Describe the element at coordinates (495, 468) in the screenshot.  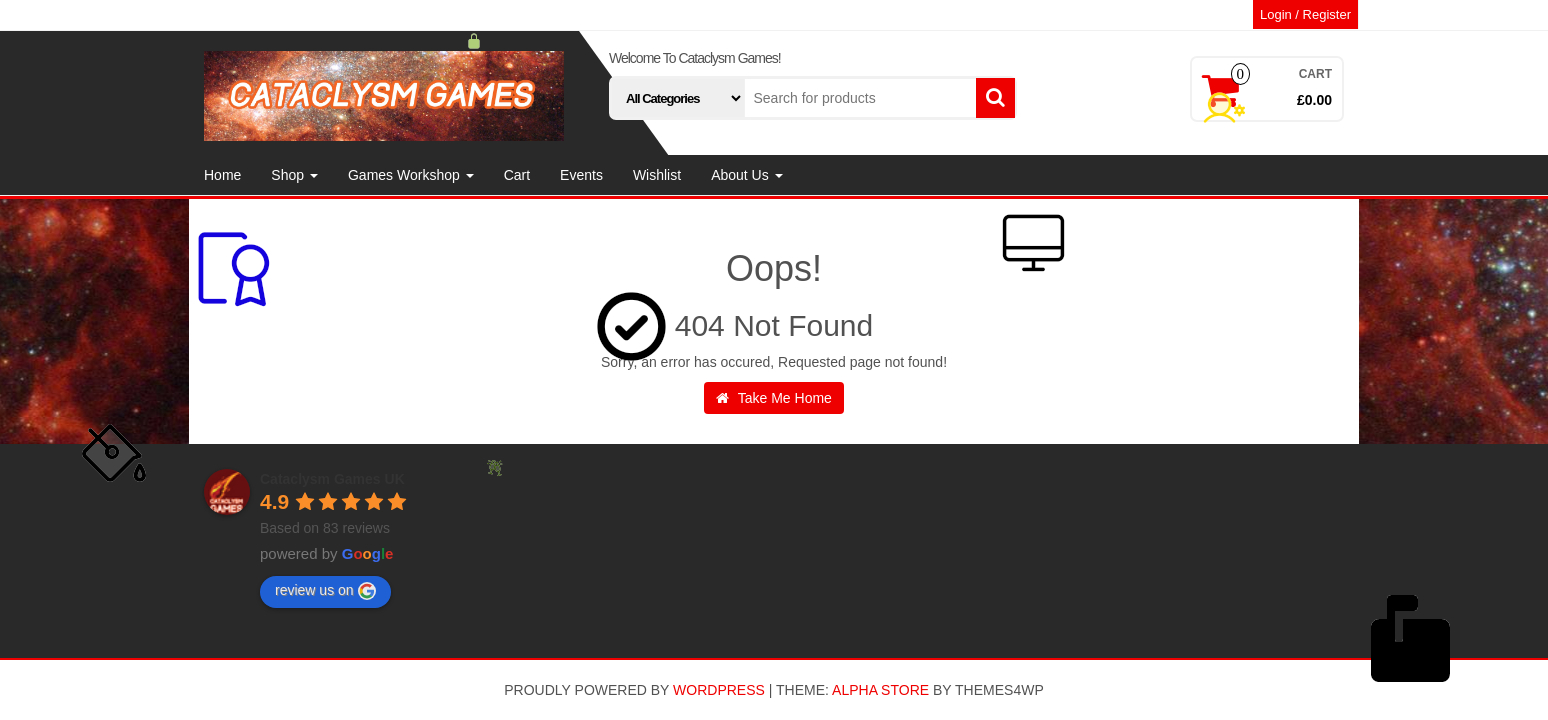
I see `celebrate an achievement or milestone` at that location.